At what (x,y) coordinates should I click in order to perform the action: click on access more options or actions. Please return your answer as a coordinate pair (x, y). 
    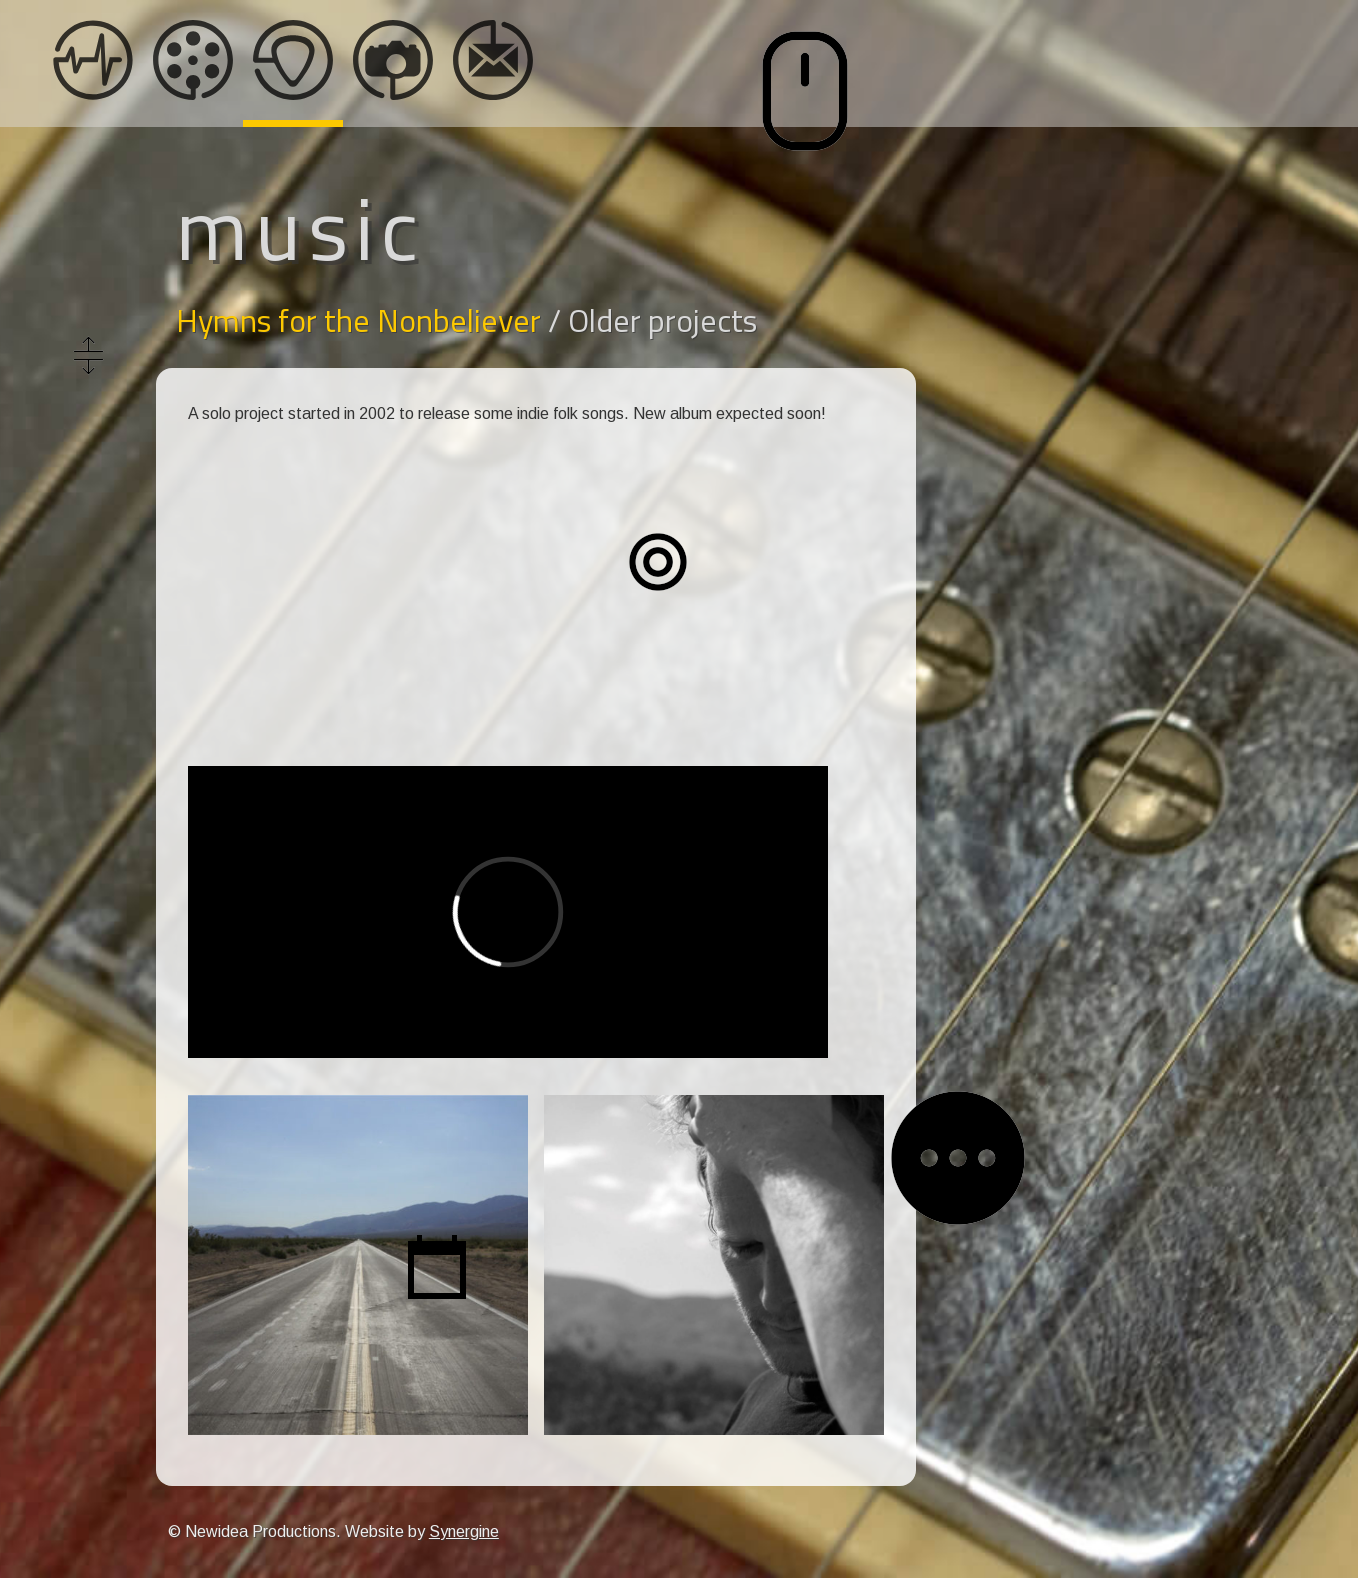
    Looking at the image, I should click on (958, 1158).